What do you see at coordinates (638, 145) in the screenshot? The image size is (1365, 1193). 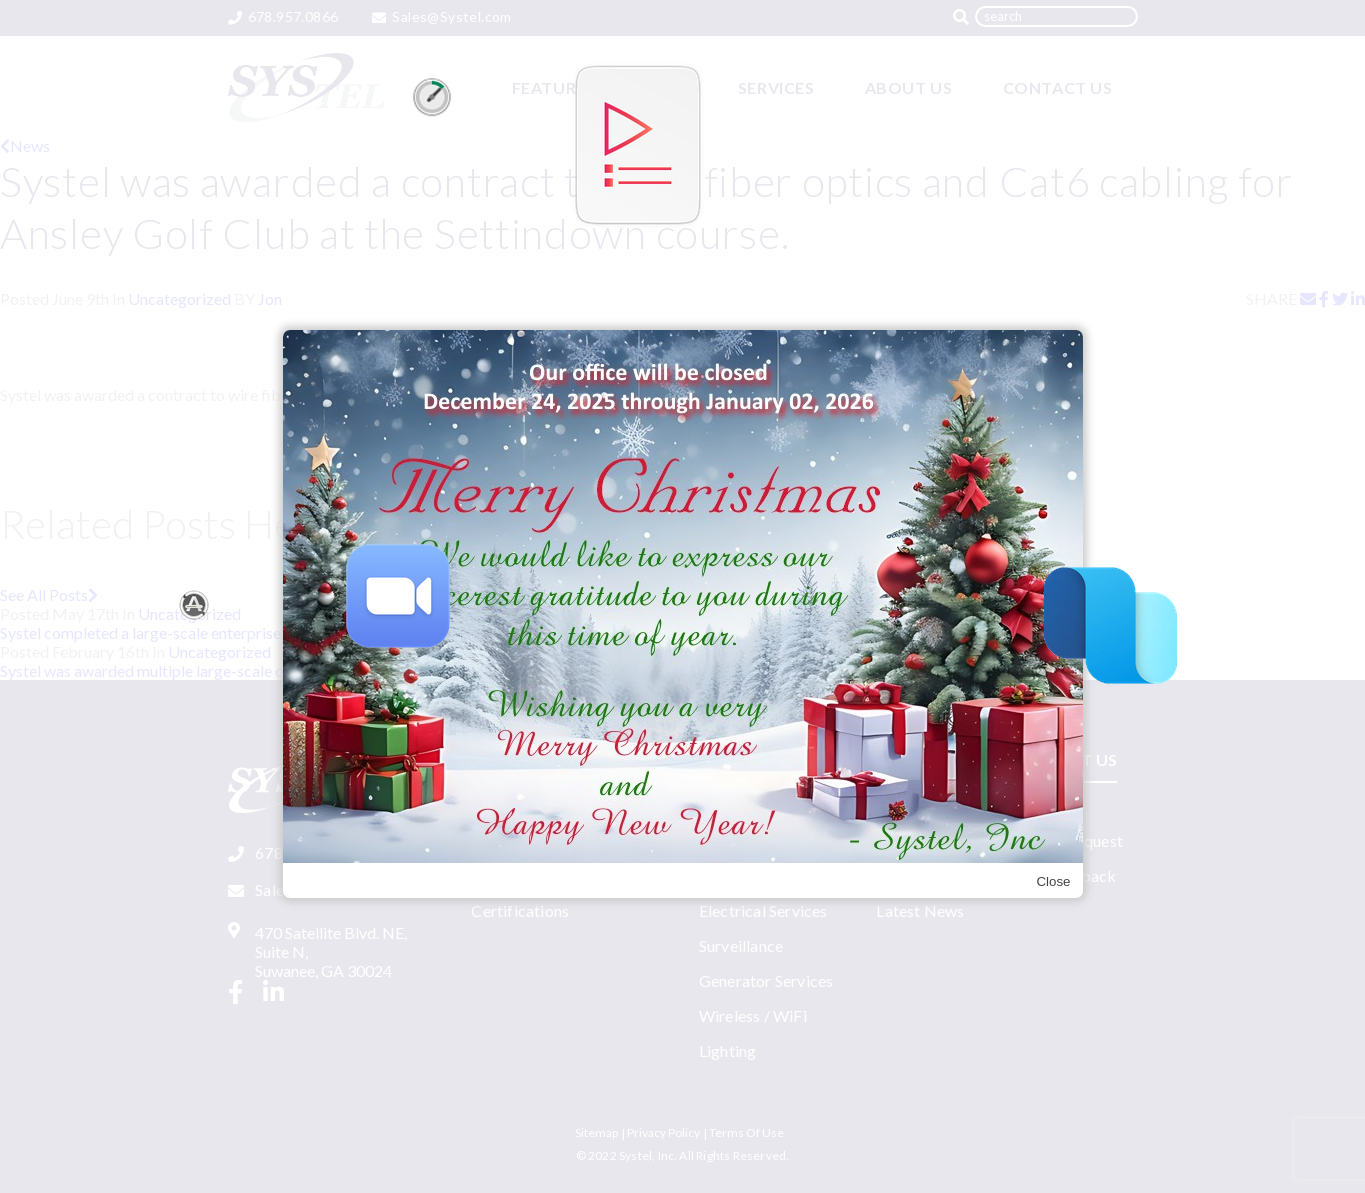 I see `an mpegurl audio playlist file` at bounding box center [638, 145].